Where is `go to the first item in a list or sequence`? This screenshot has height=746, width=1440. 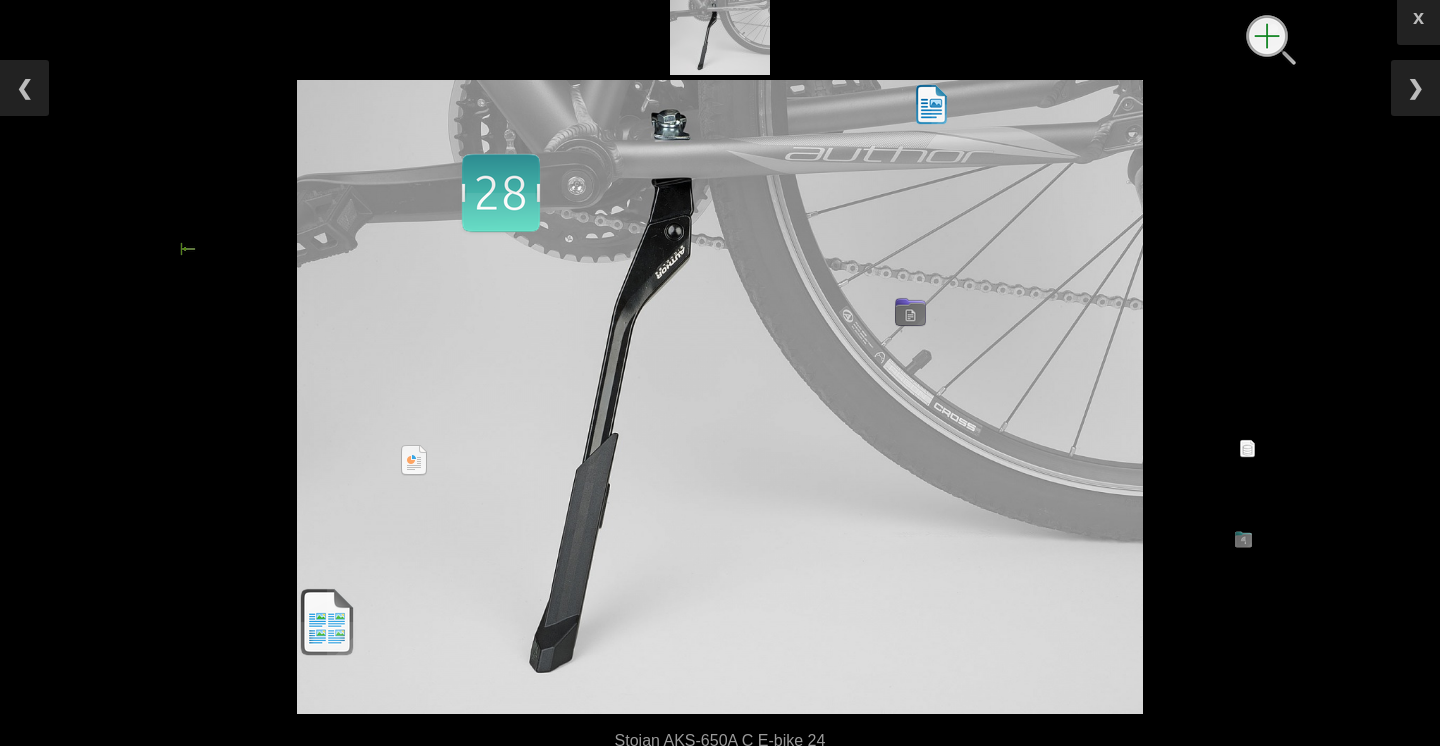
go to the first item in a list or sequence is located at coordinates (188, 249).